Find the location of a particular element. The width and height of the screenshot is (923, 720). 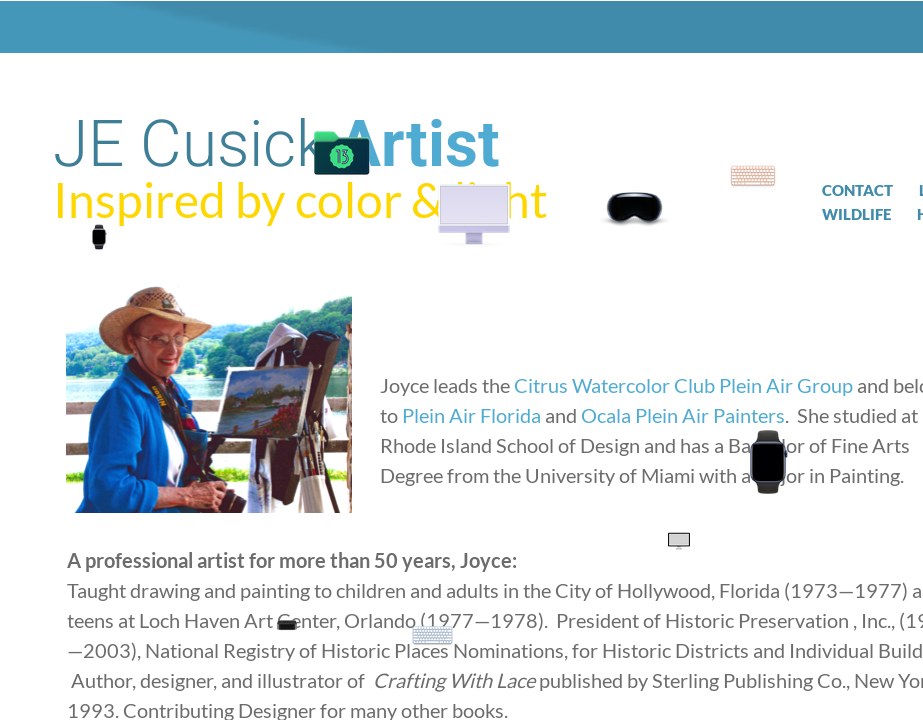

indicates keyboard connected via bluetooth is located at coordinates (432, 635).